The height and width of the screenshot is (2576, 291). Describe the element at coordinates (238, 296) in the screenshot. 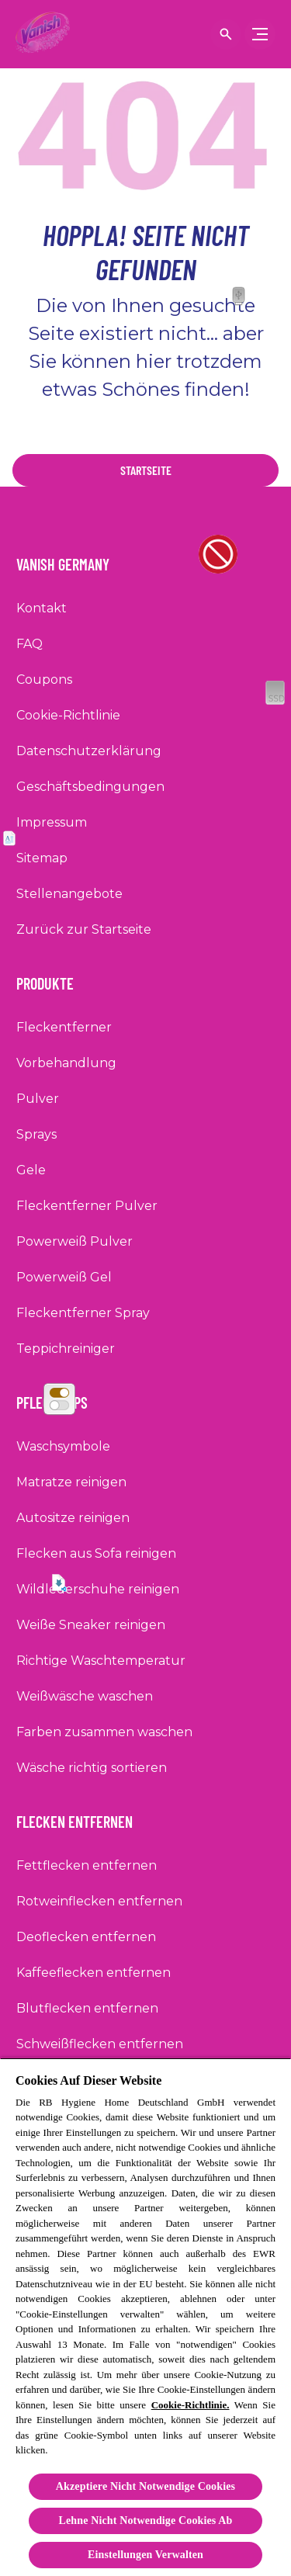

I see `eject removable USB storage device` at that location.